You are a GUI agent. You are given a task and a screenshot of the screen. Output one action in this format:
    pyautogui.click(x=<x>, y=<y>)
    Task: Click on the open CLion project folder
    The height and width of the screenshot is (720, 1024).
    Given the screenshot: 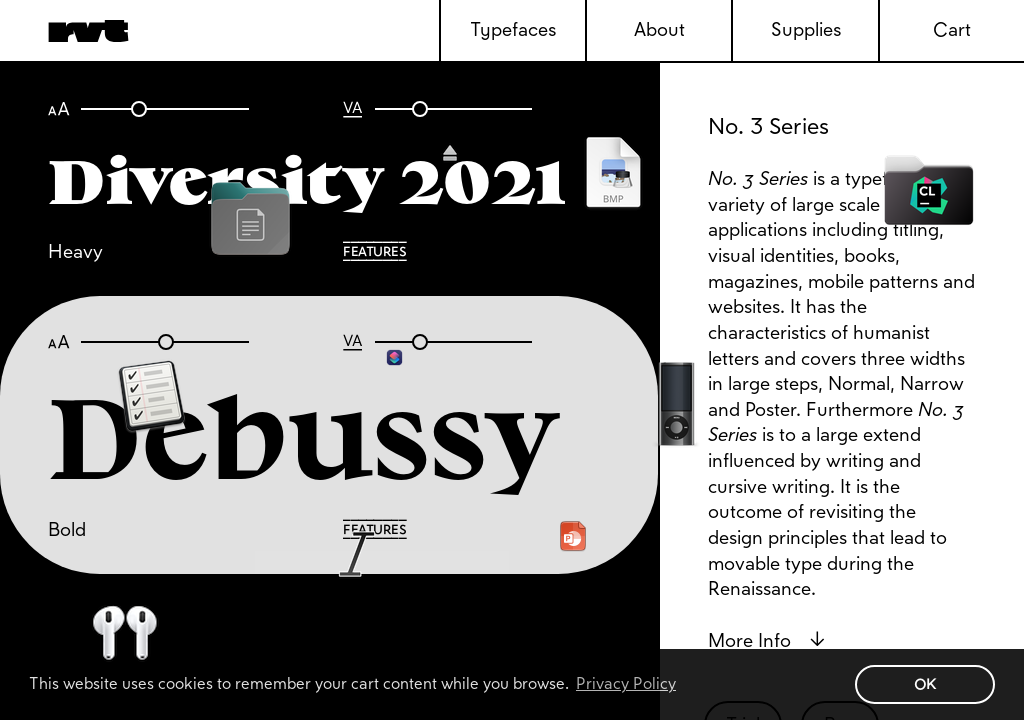 What is the action you would take?
    pyautogui.click(x=928, y=192)
    